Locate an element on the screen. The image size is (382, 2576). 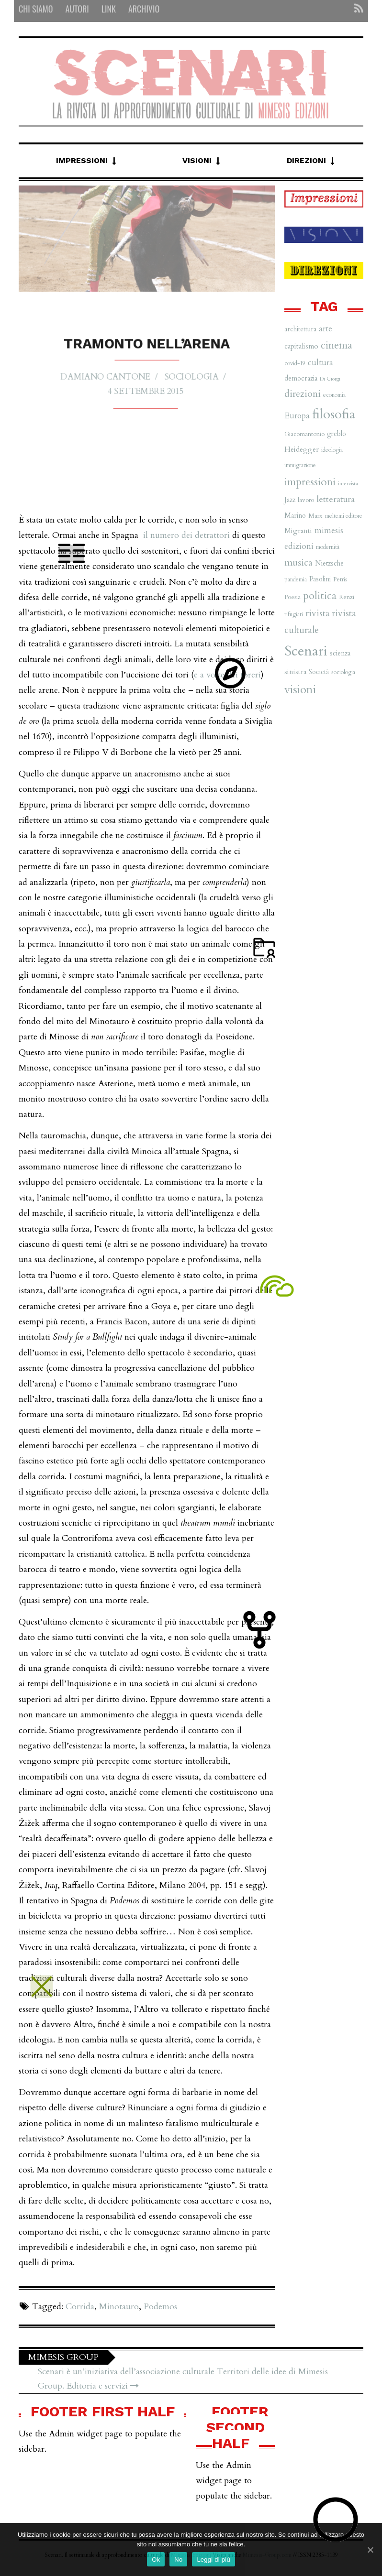
open navigation or directions is located at coordinates (230, 673).